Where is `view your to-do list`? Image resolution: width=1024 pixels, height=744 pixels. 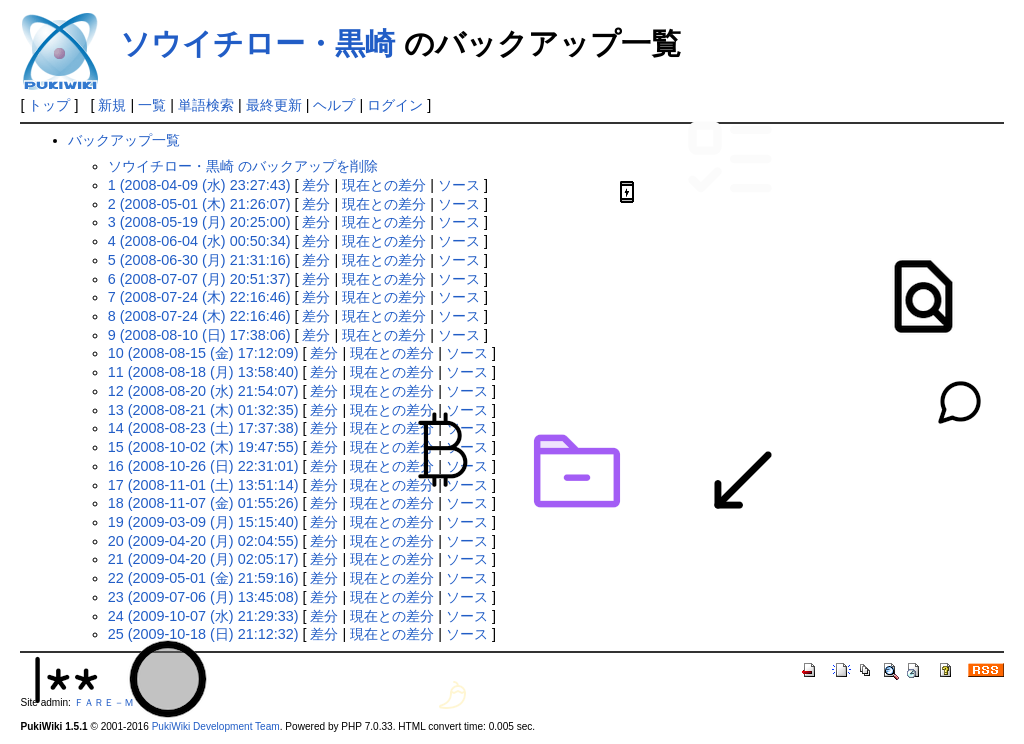
view your to-do list is located at coordinates (730, 159).